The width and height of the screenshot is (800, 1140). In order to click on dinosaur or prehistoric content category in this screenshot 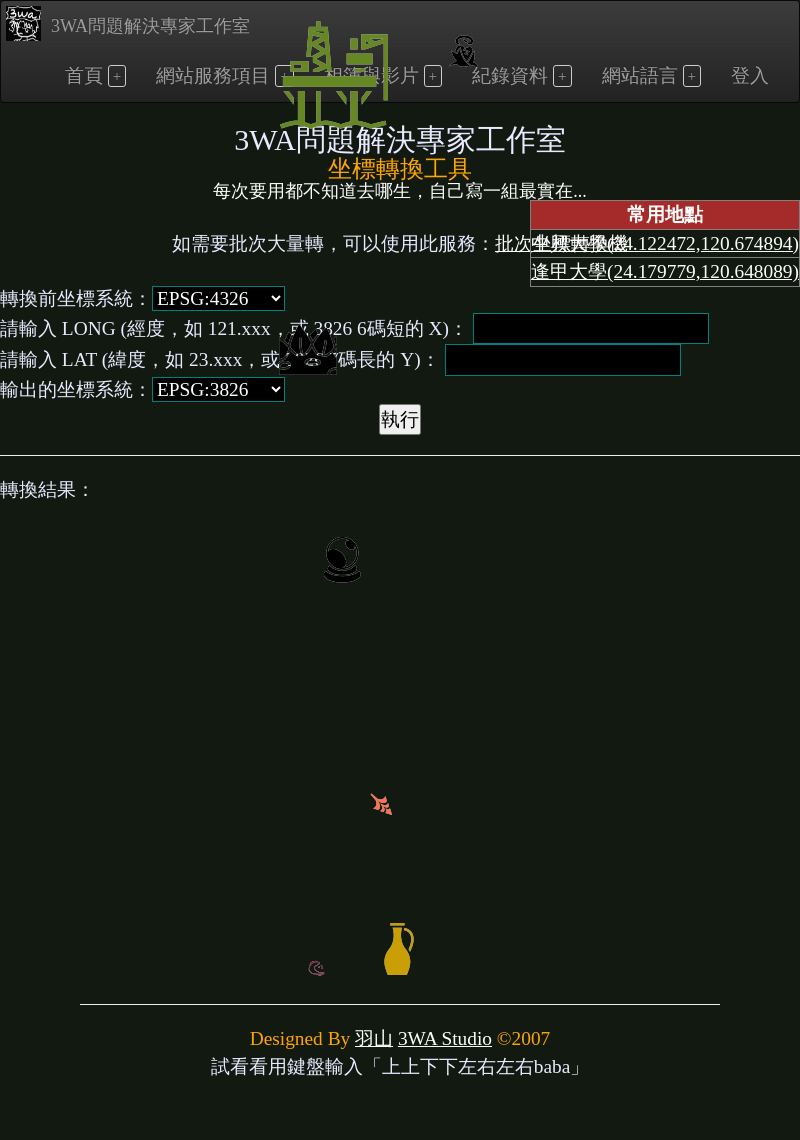, I will do `click(308, 346)`.